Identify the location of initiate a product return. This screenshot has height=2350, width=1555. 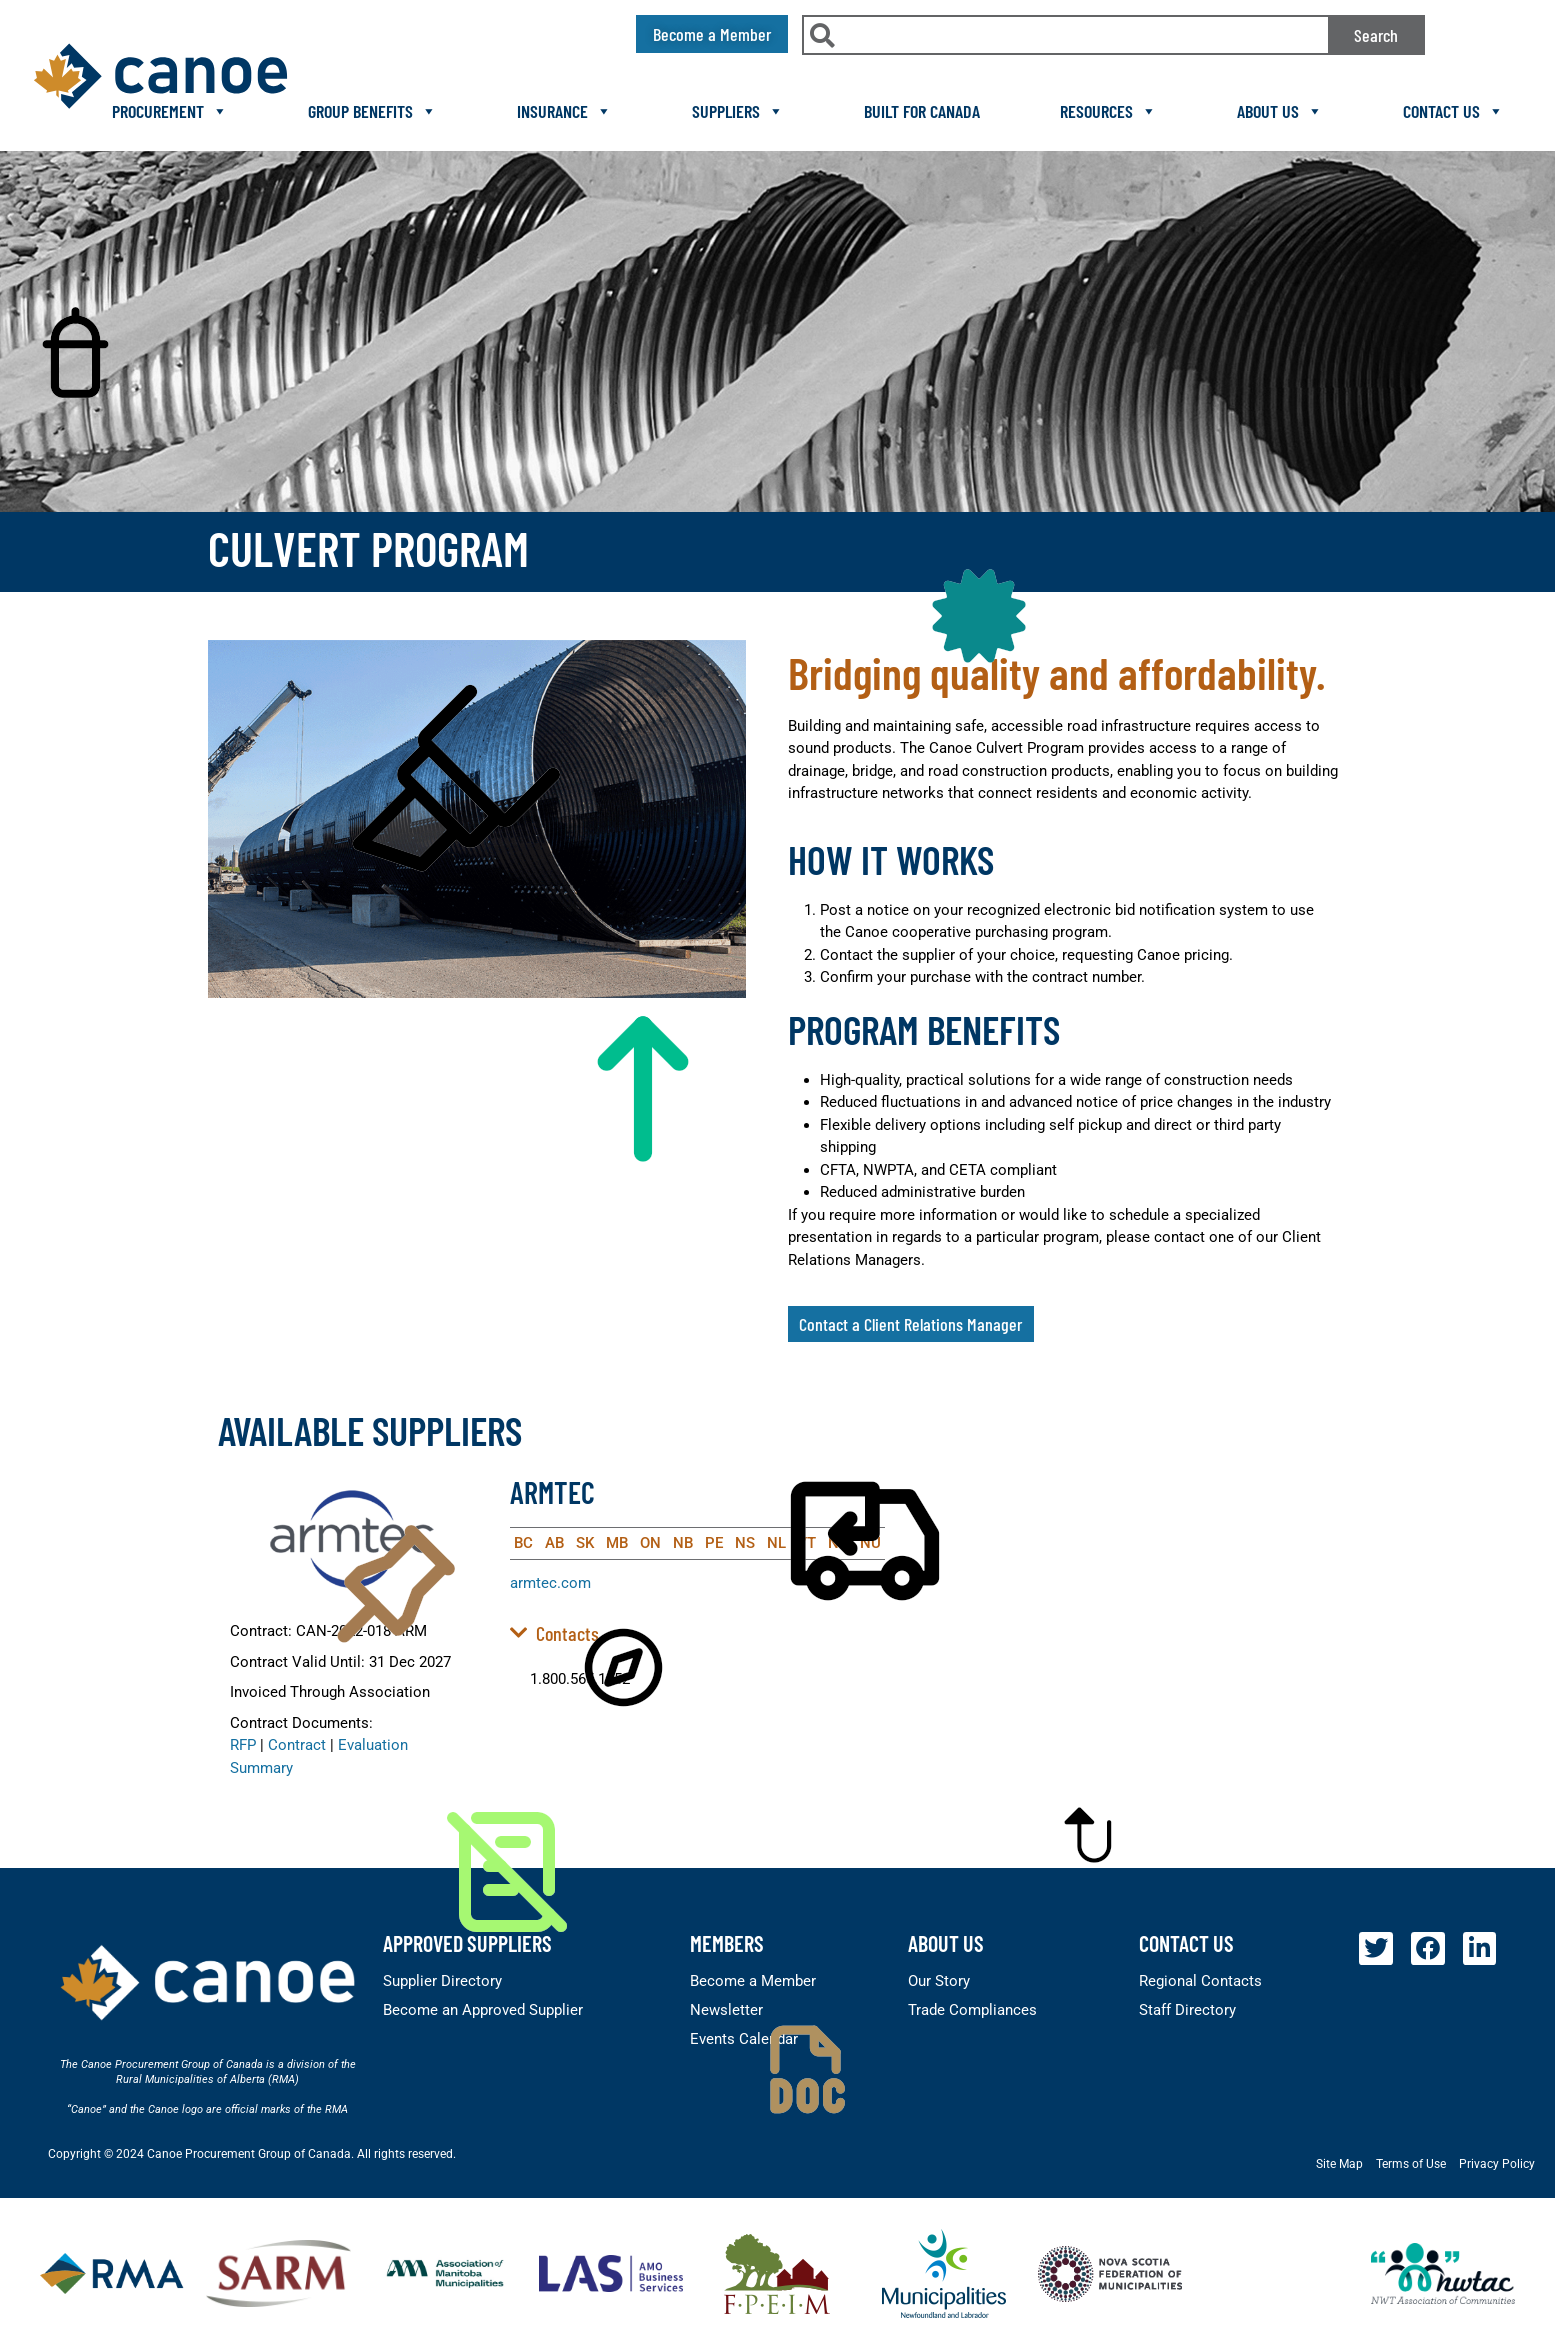
(865, 1541).